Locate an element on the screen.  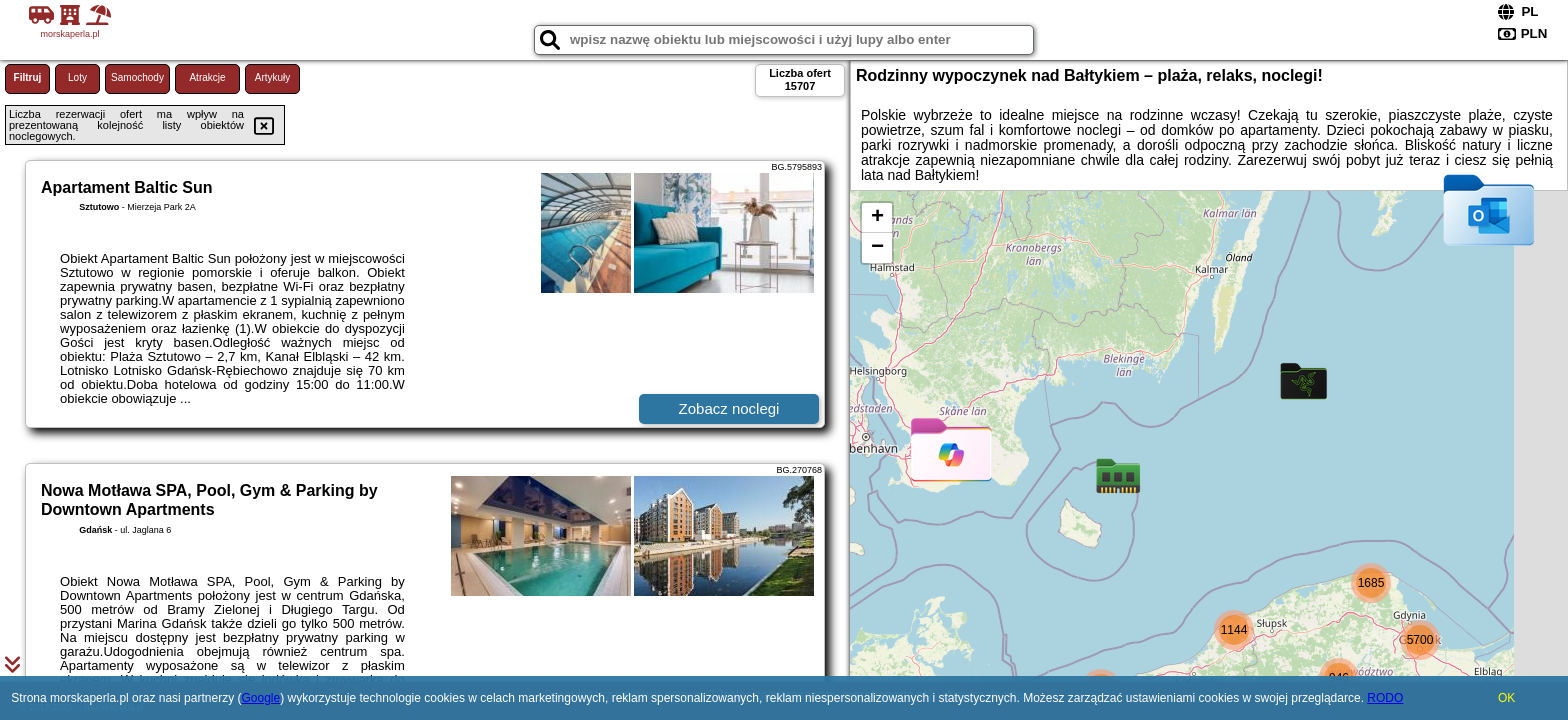
open folder containing microsoft outlook files is located at coordinates (1488, 212).